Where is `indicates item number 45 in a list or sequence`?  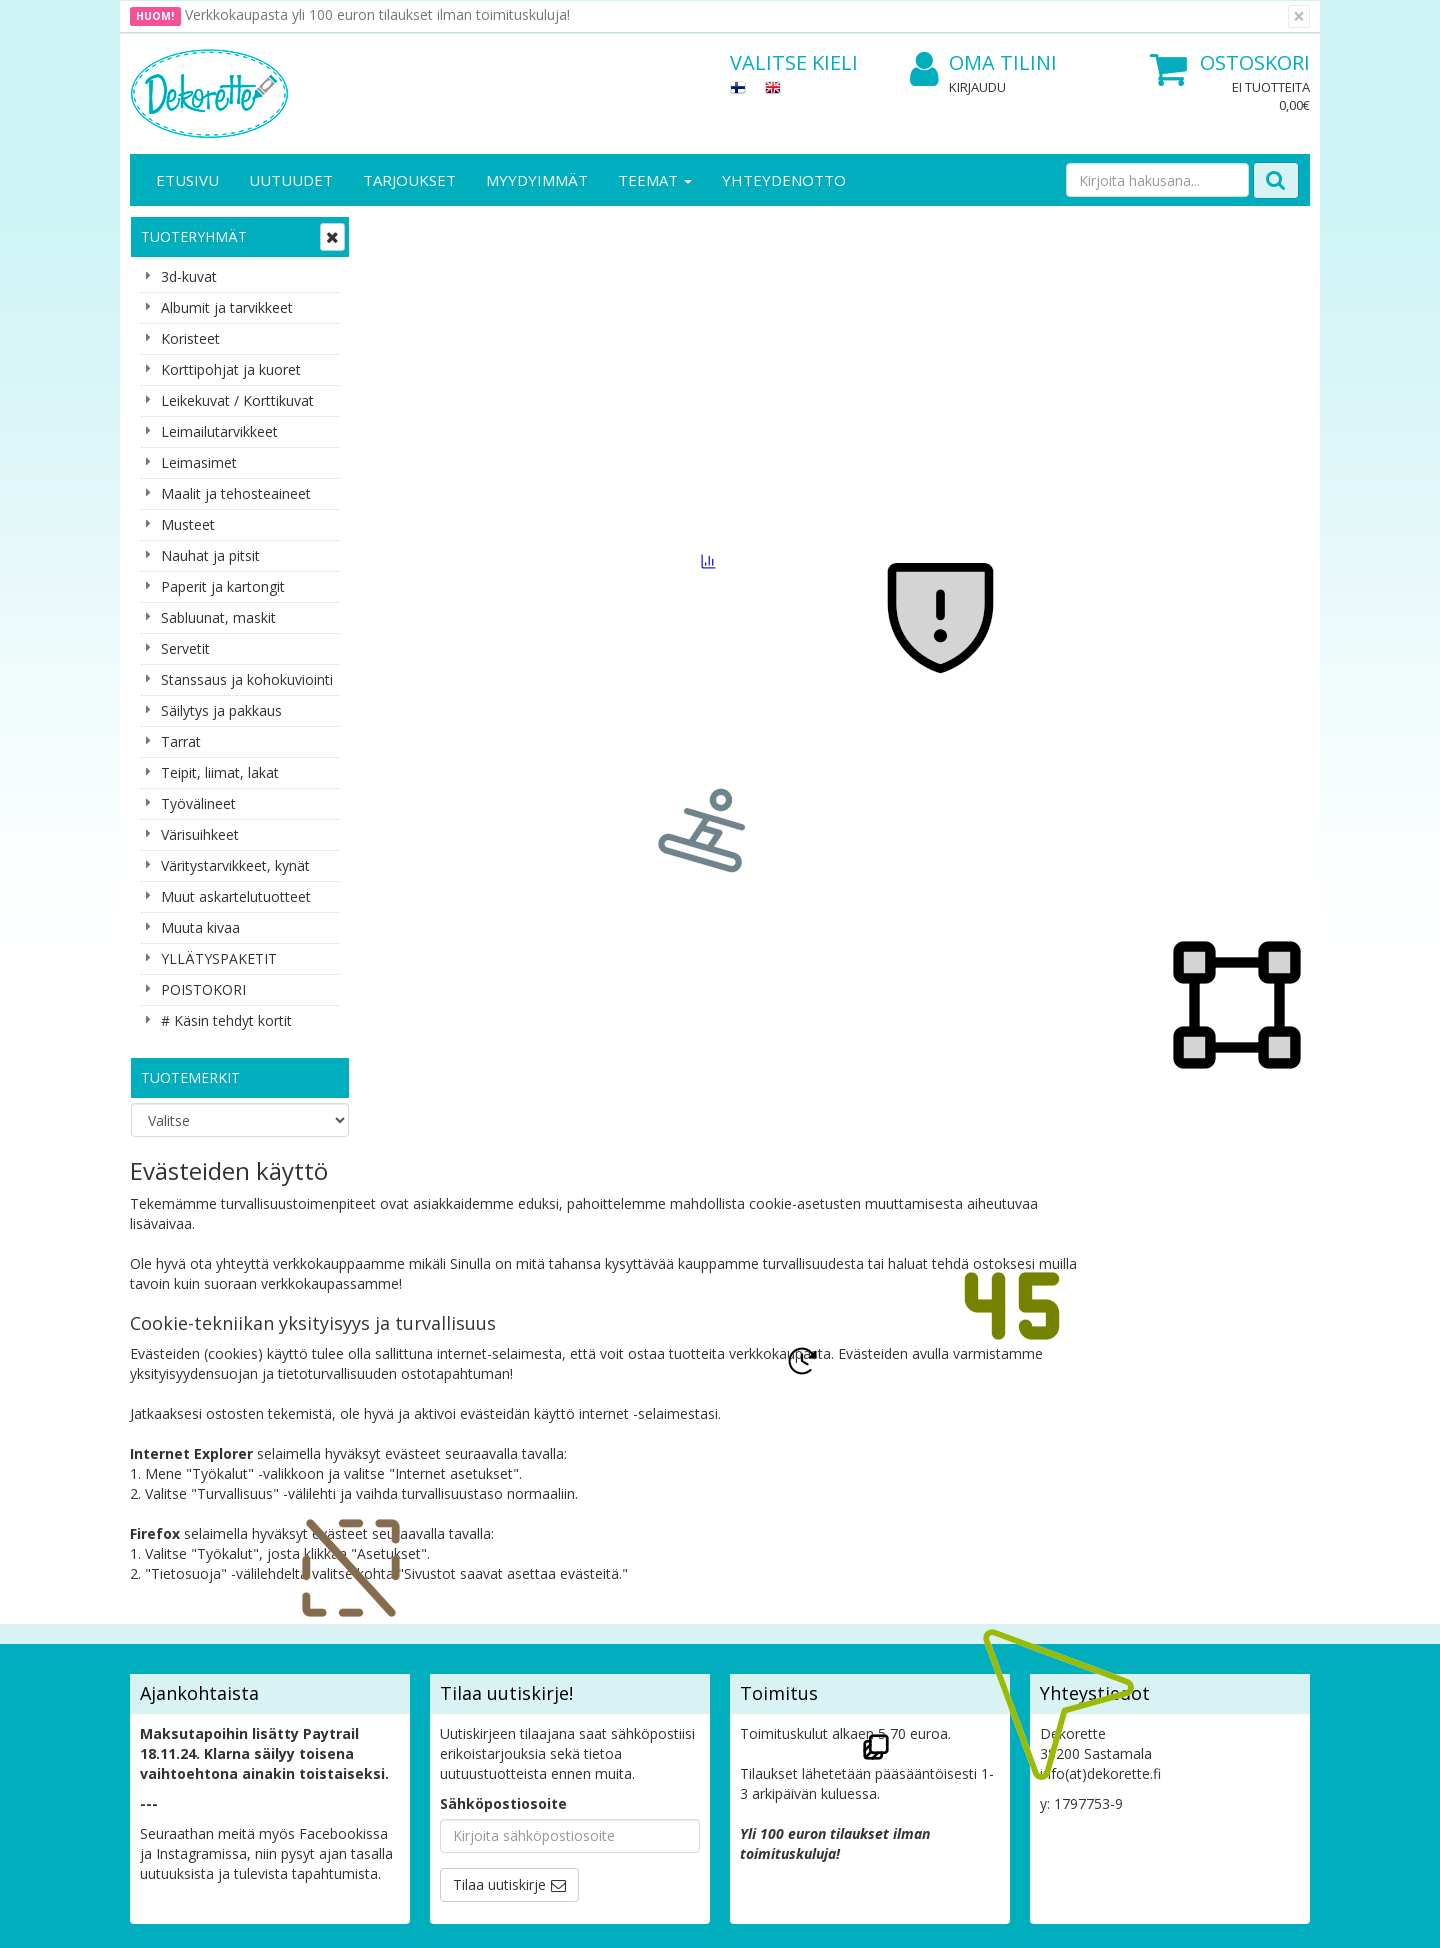
indicates item number 45 in a list or sequence is located at coordinates (1012, 1306).